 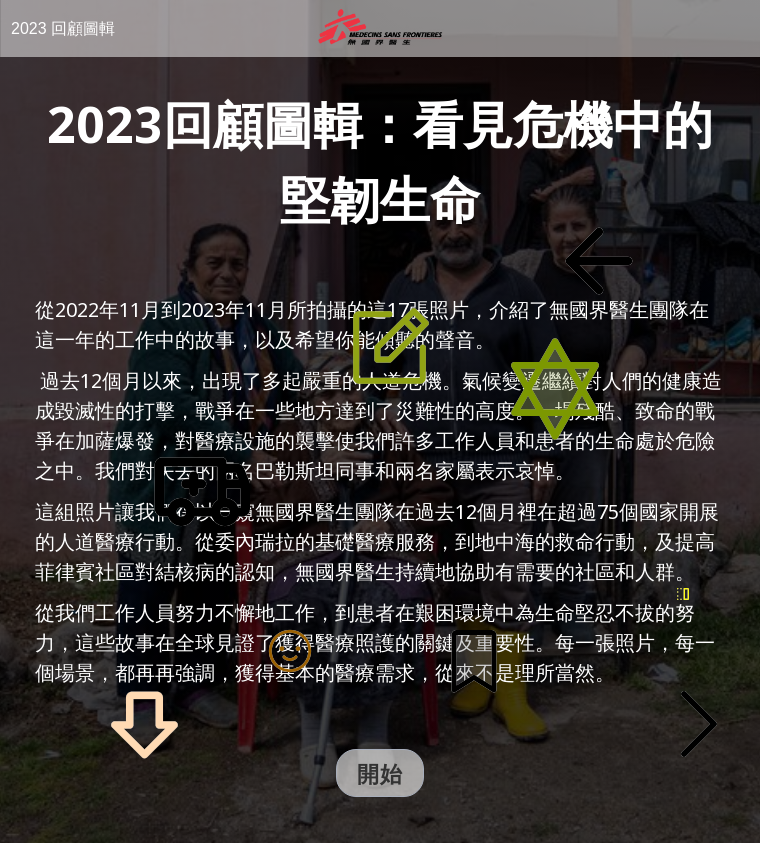 I want to click on indicates jewish or hebrew-related content, so click(x=555, y=389).